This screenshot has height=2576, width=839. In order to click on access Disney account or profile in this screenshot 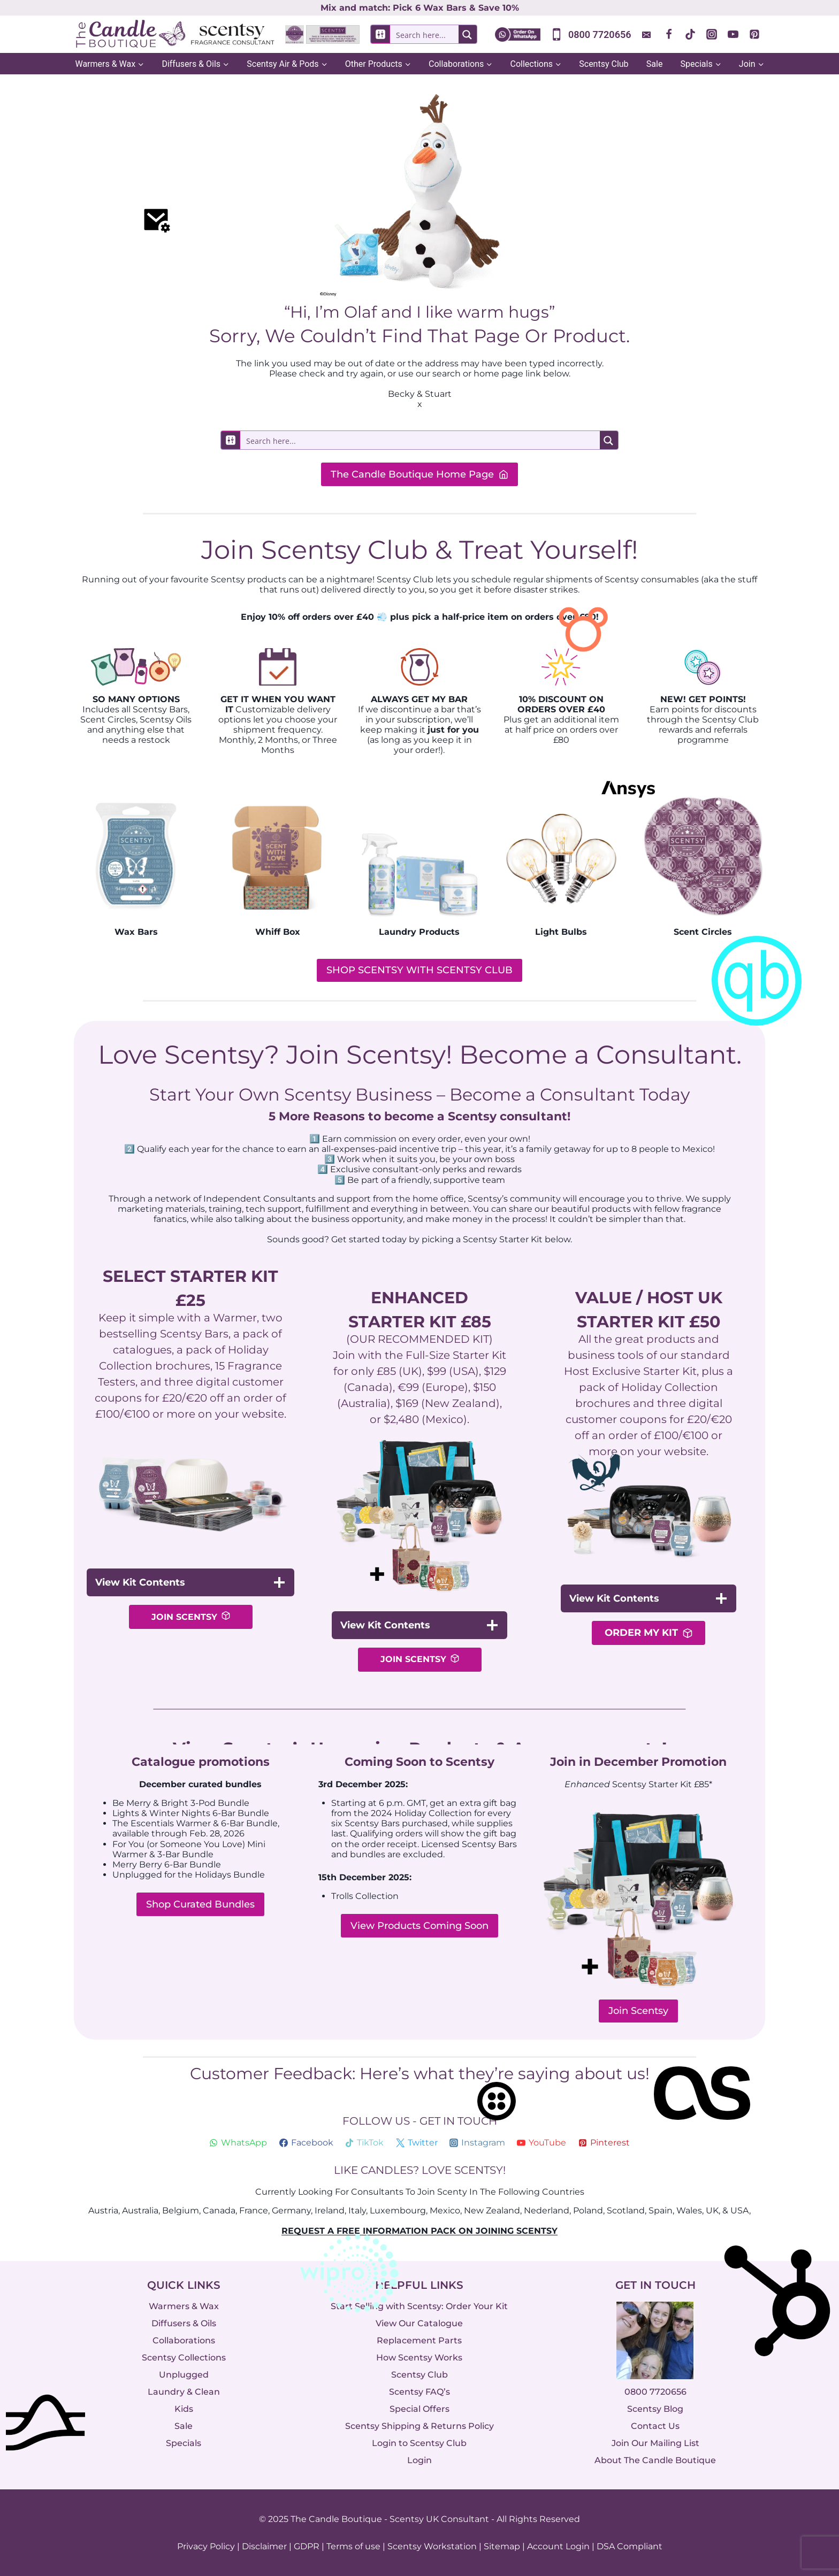, I will do `click(583, 629)`.